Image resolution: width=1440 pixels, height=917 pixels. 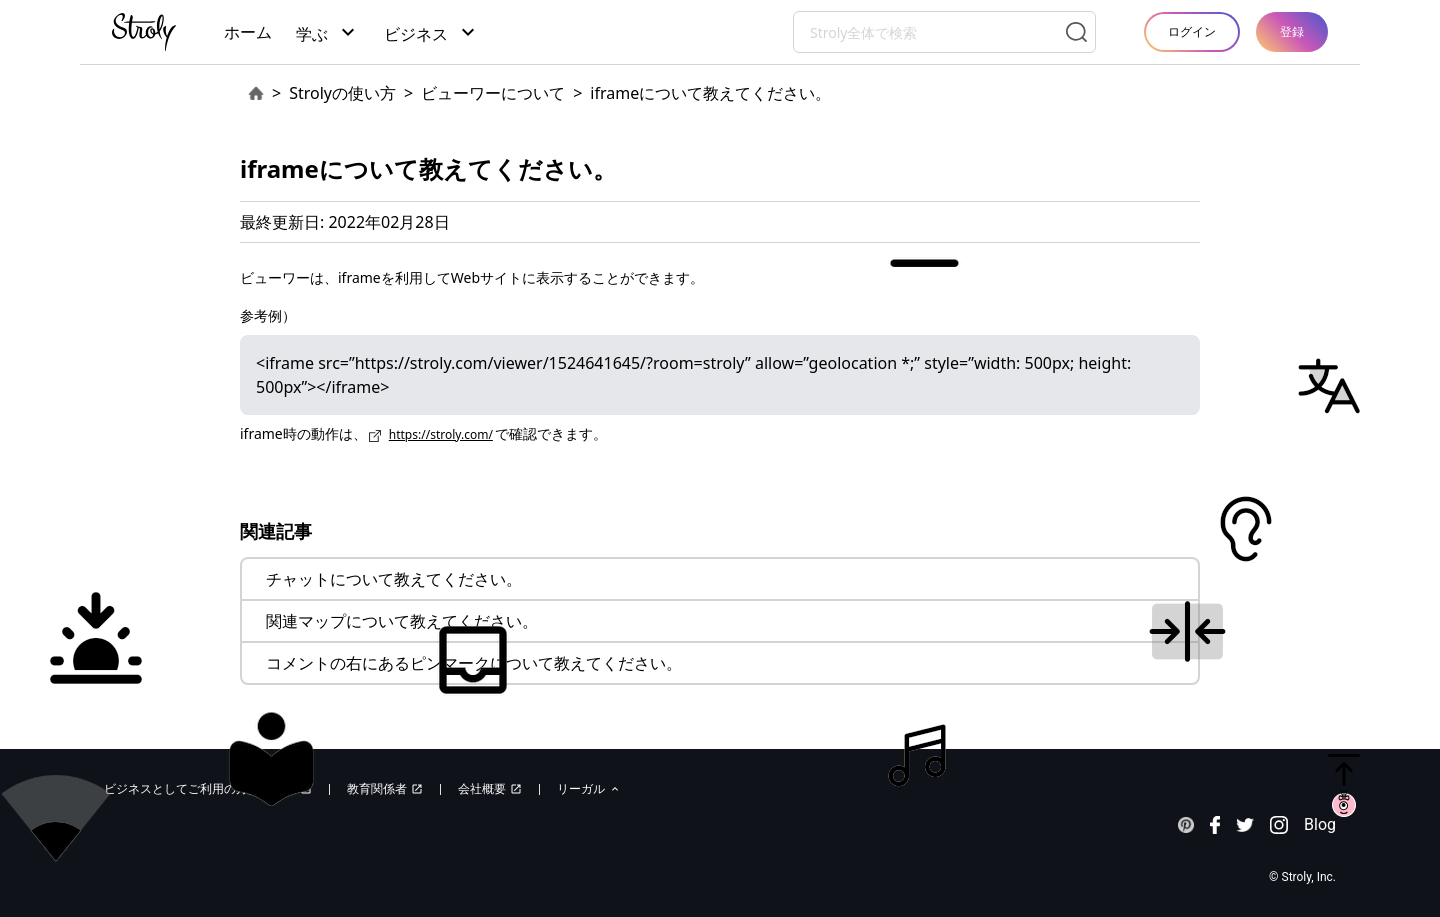 What do you see at coordinates (96, 638) in the screenshot?
I see `indicates sunset or evening time` at bounding box center [96, 638].